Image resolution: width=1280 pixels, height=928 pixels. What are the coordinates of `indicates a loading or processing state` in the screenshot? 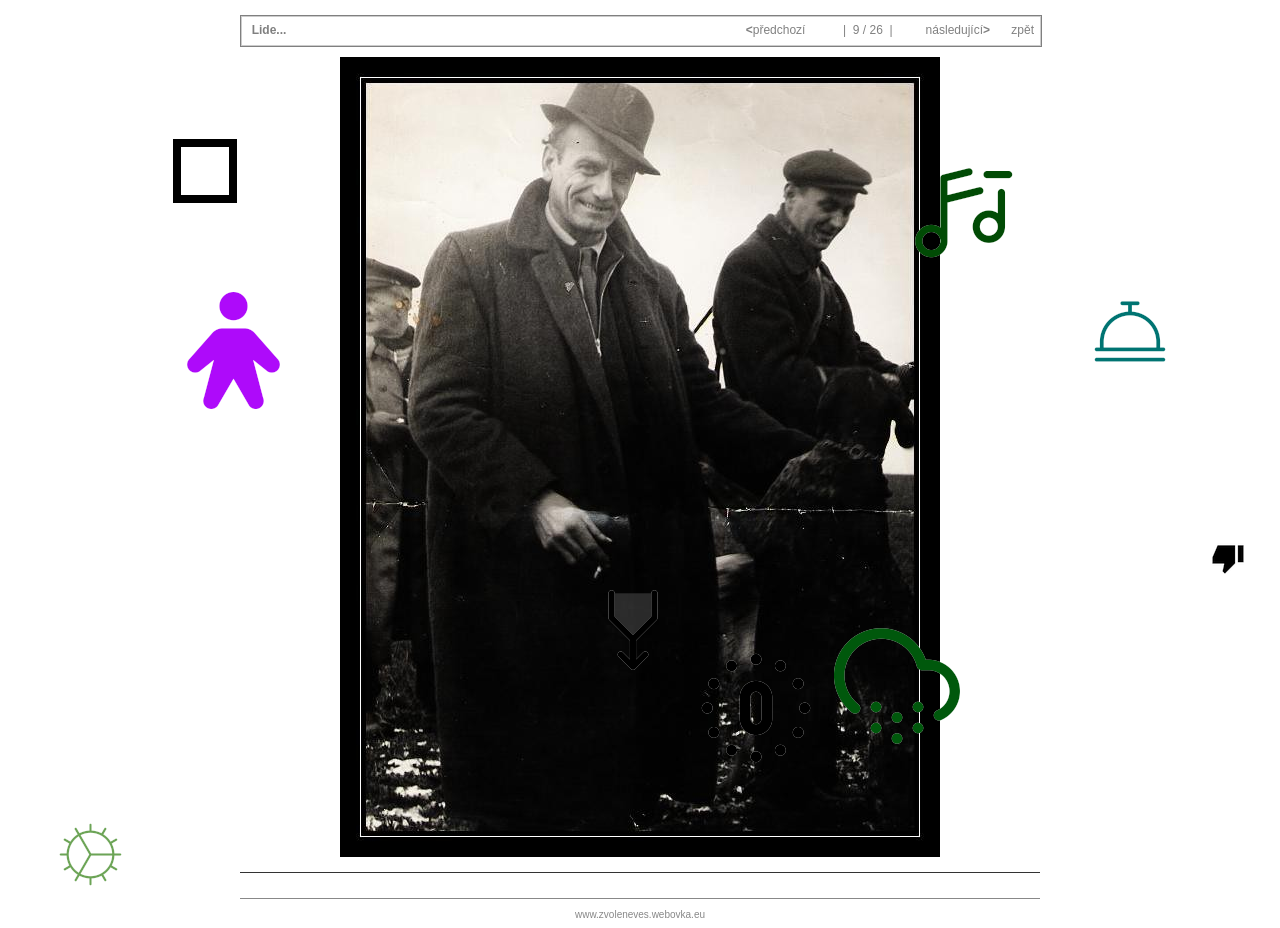 It's located at (756, 708).